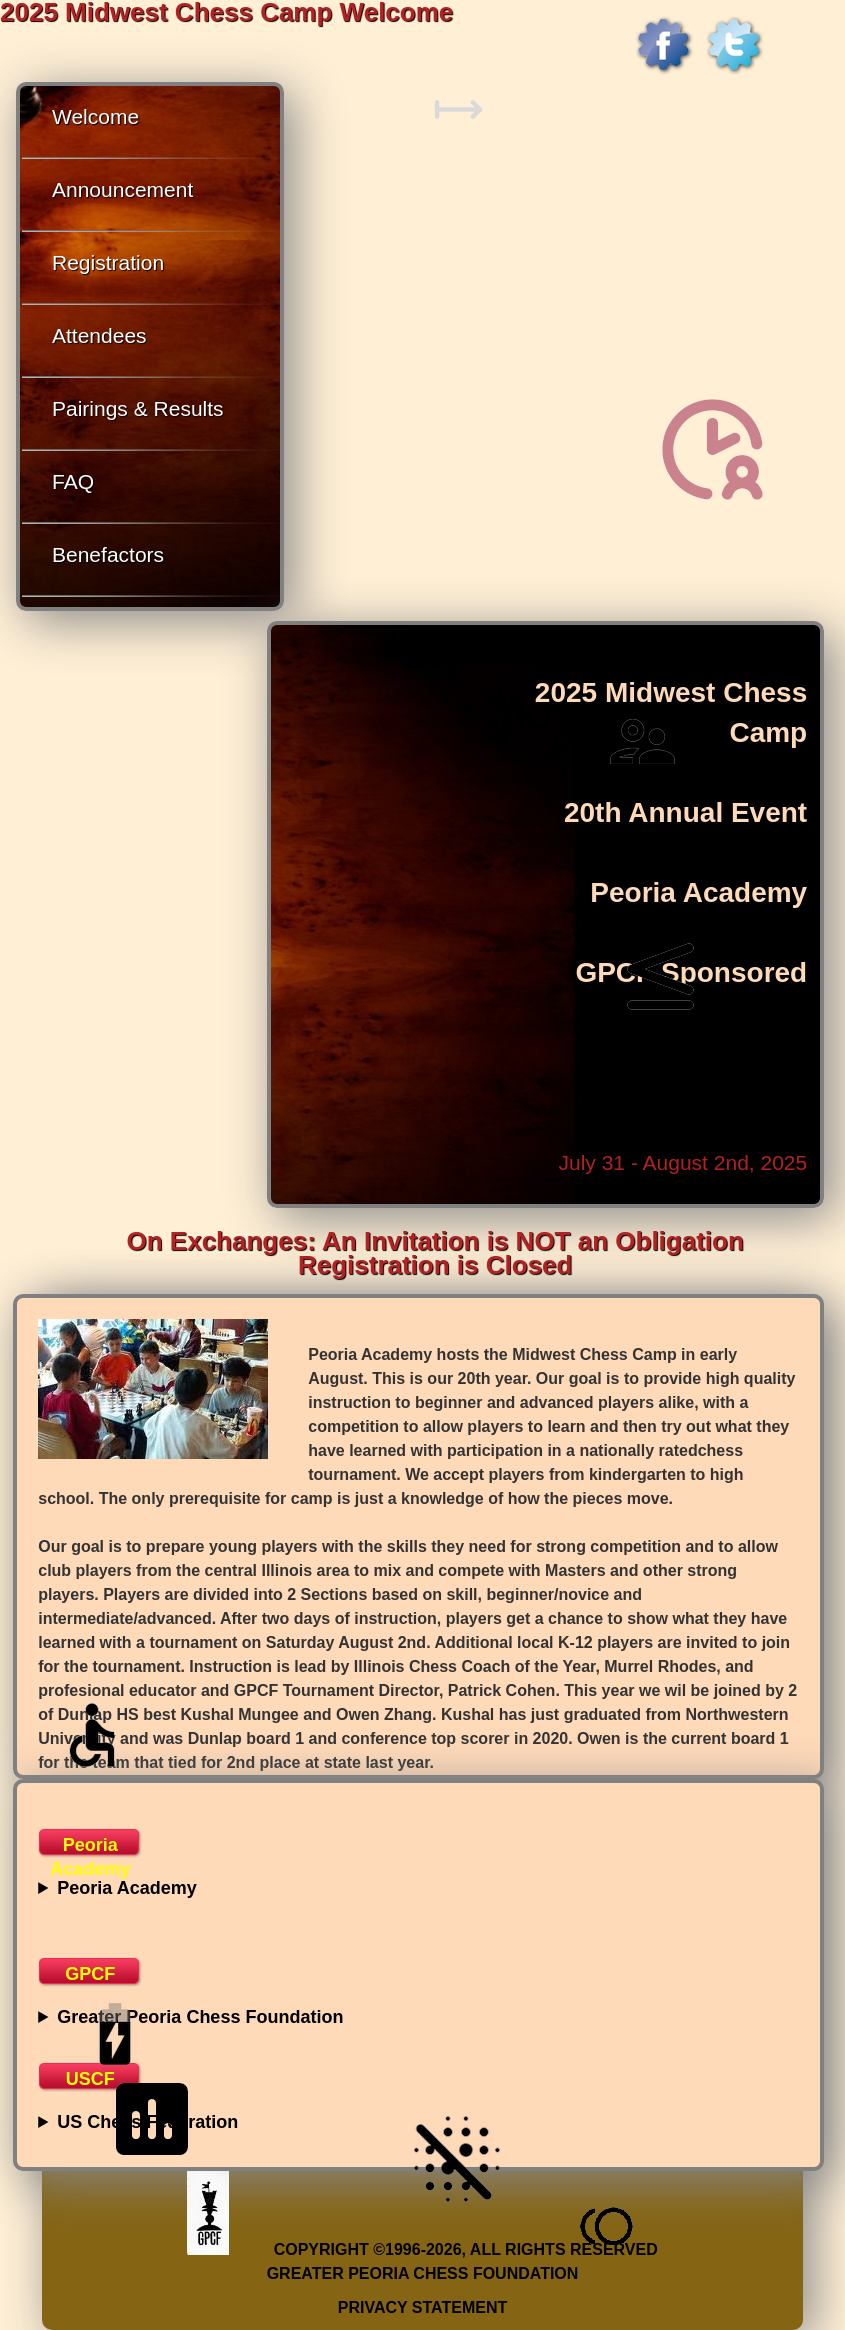  What do you see at coordinates (115, 2034) in the screenshot?
I see `battery charging at 90%` at bounding box center [115, 2034].